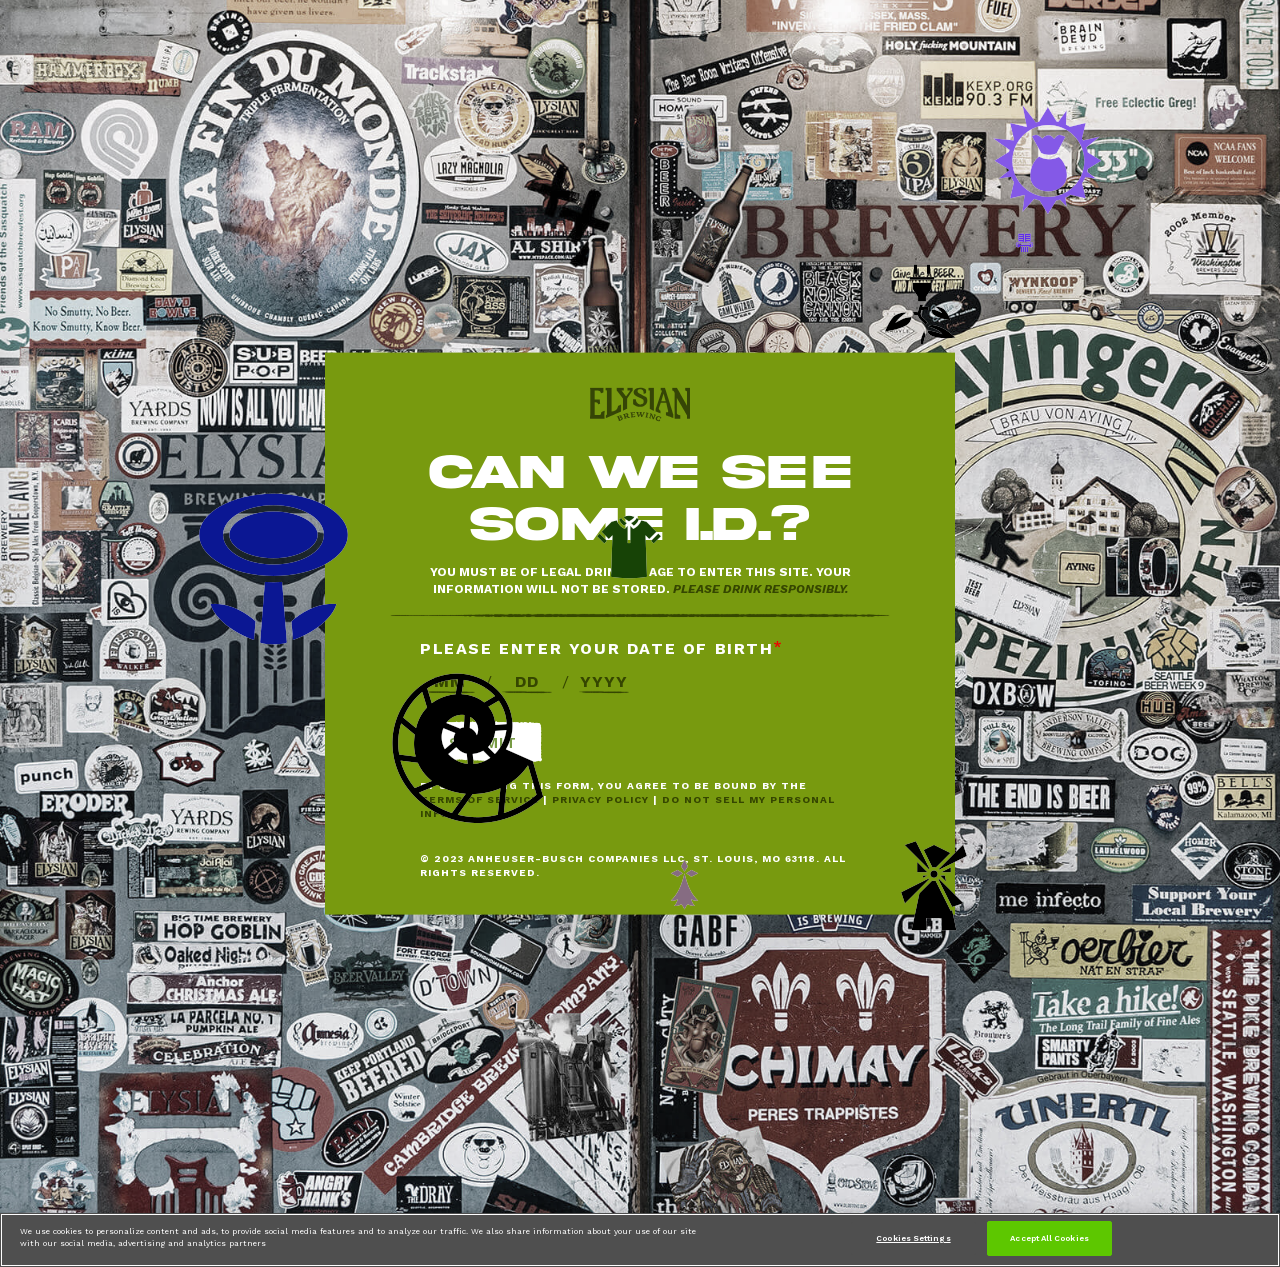  What do you see at coordinates (629, 547) in the screenshot?
I see `browse clothing or apparel category` at bounding box center [629, 547].